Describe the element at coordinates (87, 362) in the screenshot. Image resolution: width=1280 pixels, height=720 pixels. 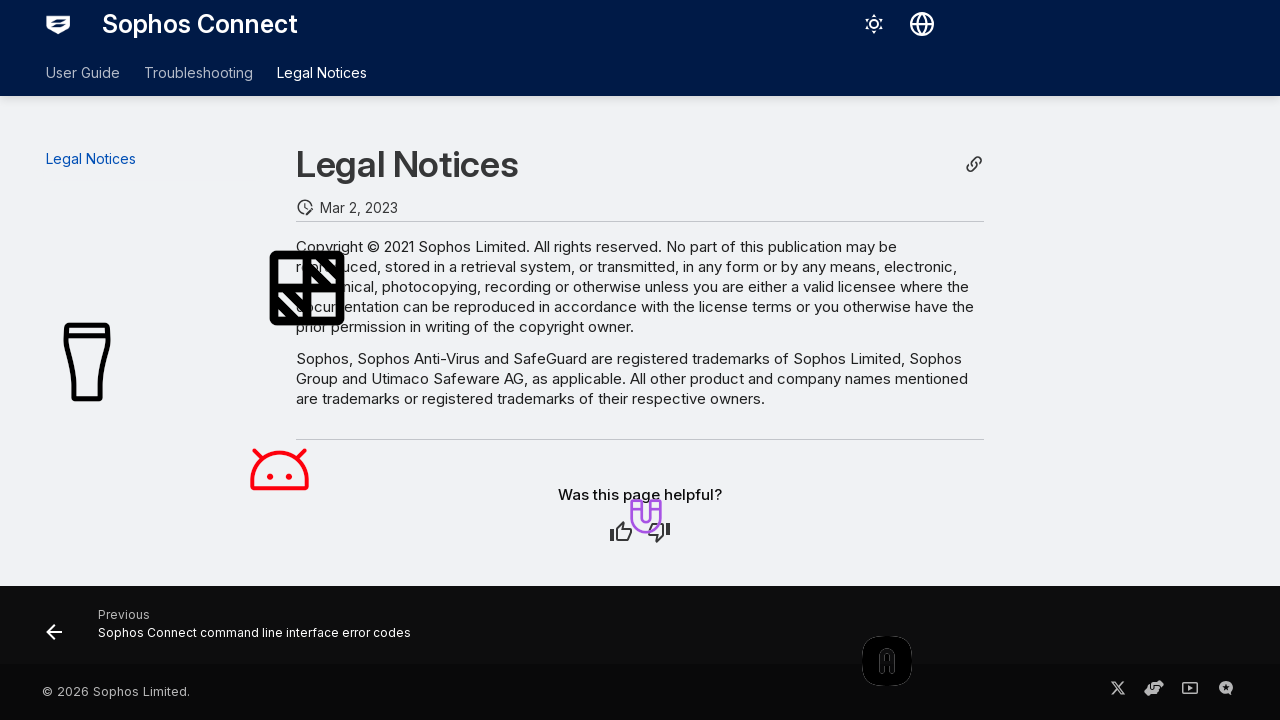
I see `view drink menu or beverage options` at that location.